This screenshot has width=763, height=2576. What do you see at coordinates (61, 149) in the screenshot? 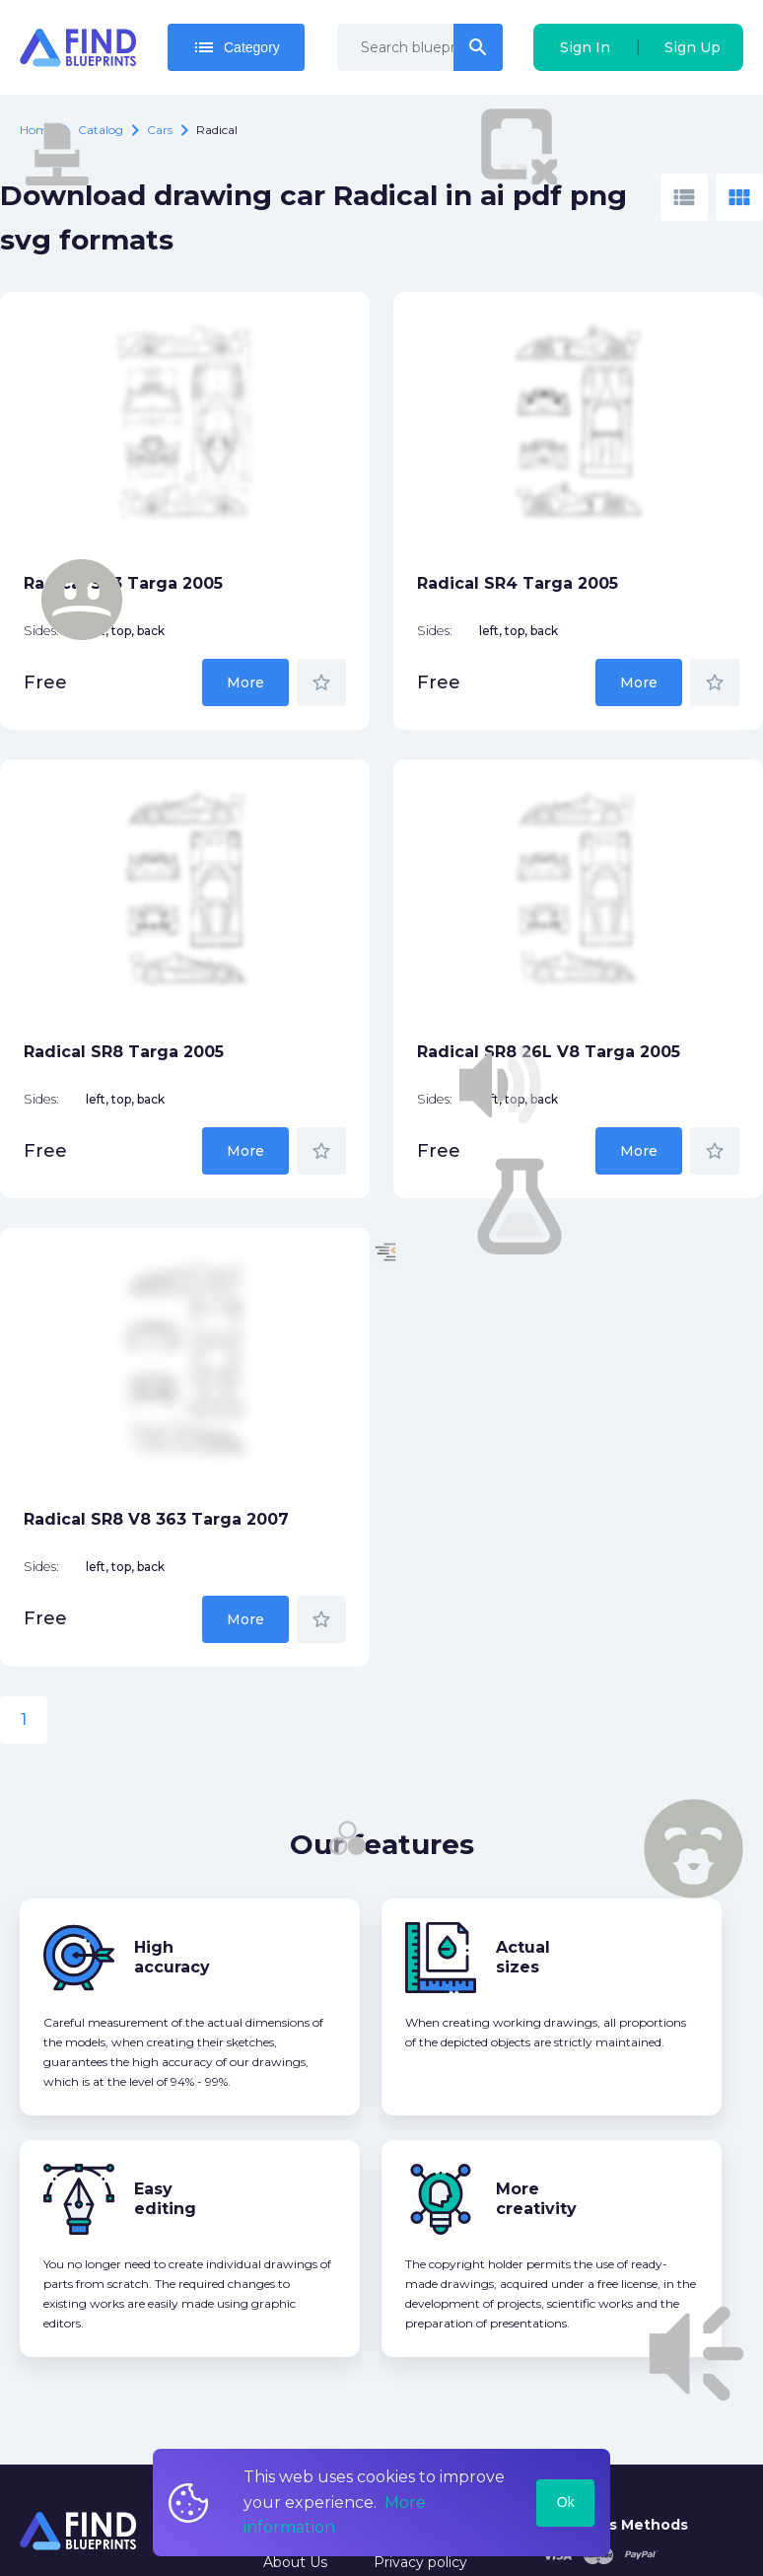
I see `connect to a network printer` at bounding box center [61, 149].